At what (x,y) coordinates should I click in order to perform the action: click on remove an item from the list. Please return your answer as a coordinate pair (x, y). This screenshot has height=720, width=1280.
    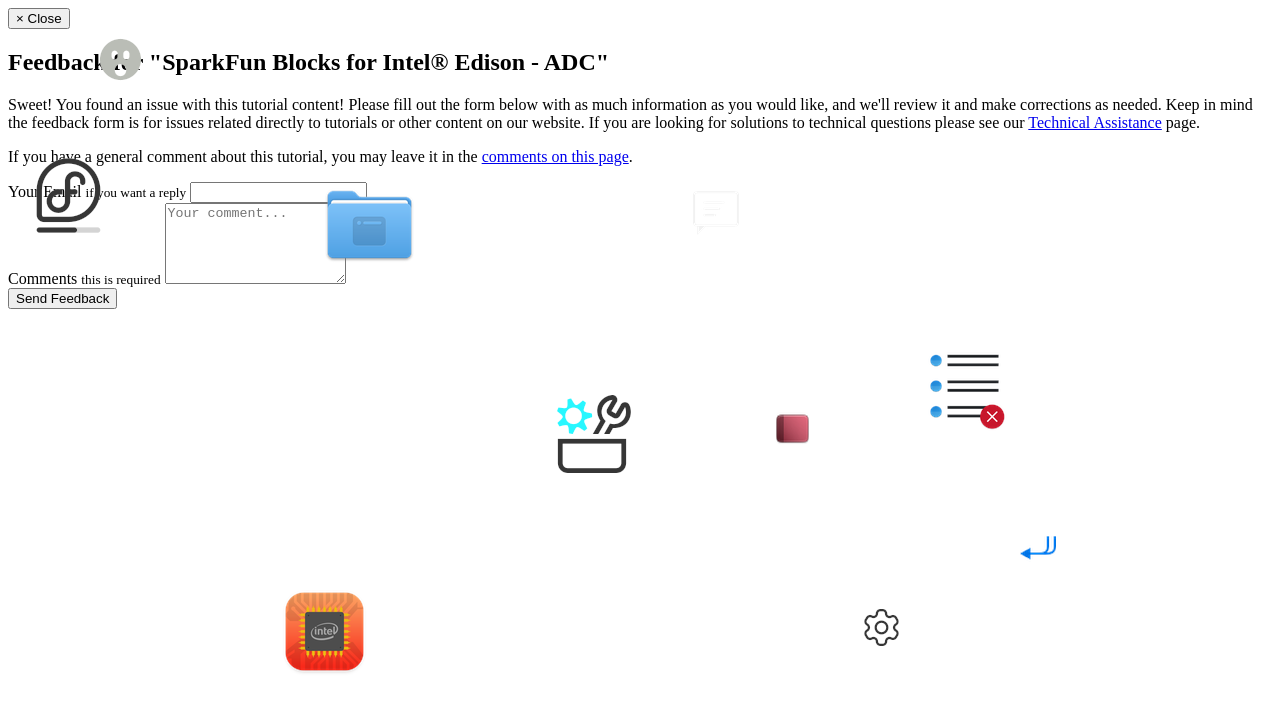
    Looking at the image, I should click on (964, 387).